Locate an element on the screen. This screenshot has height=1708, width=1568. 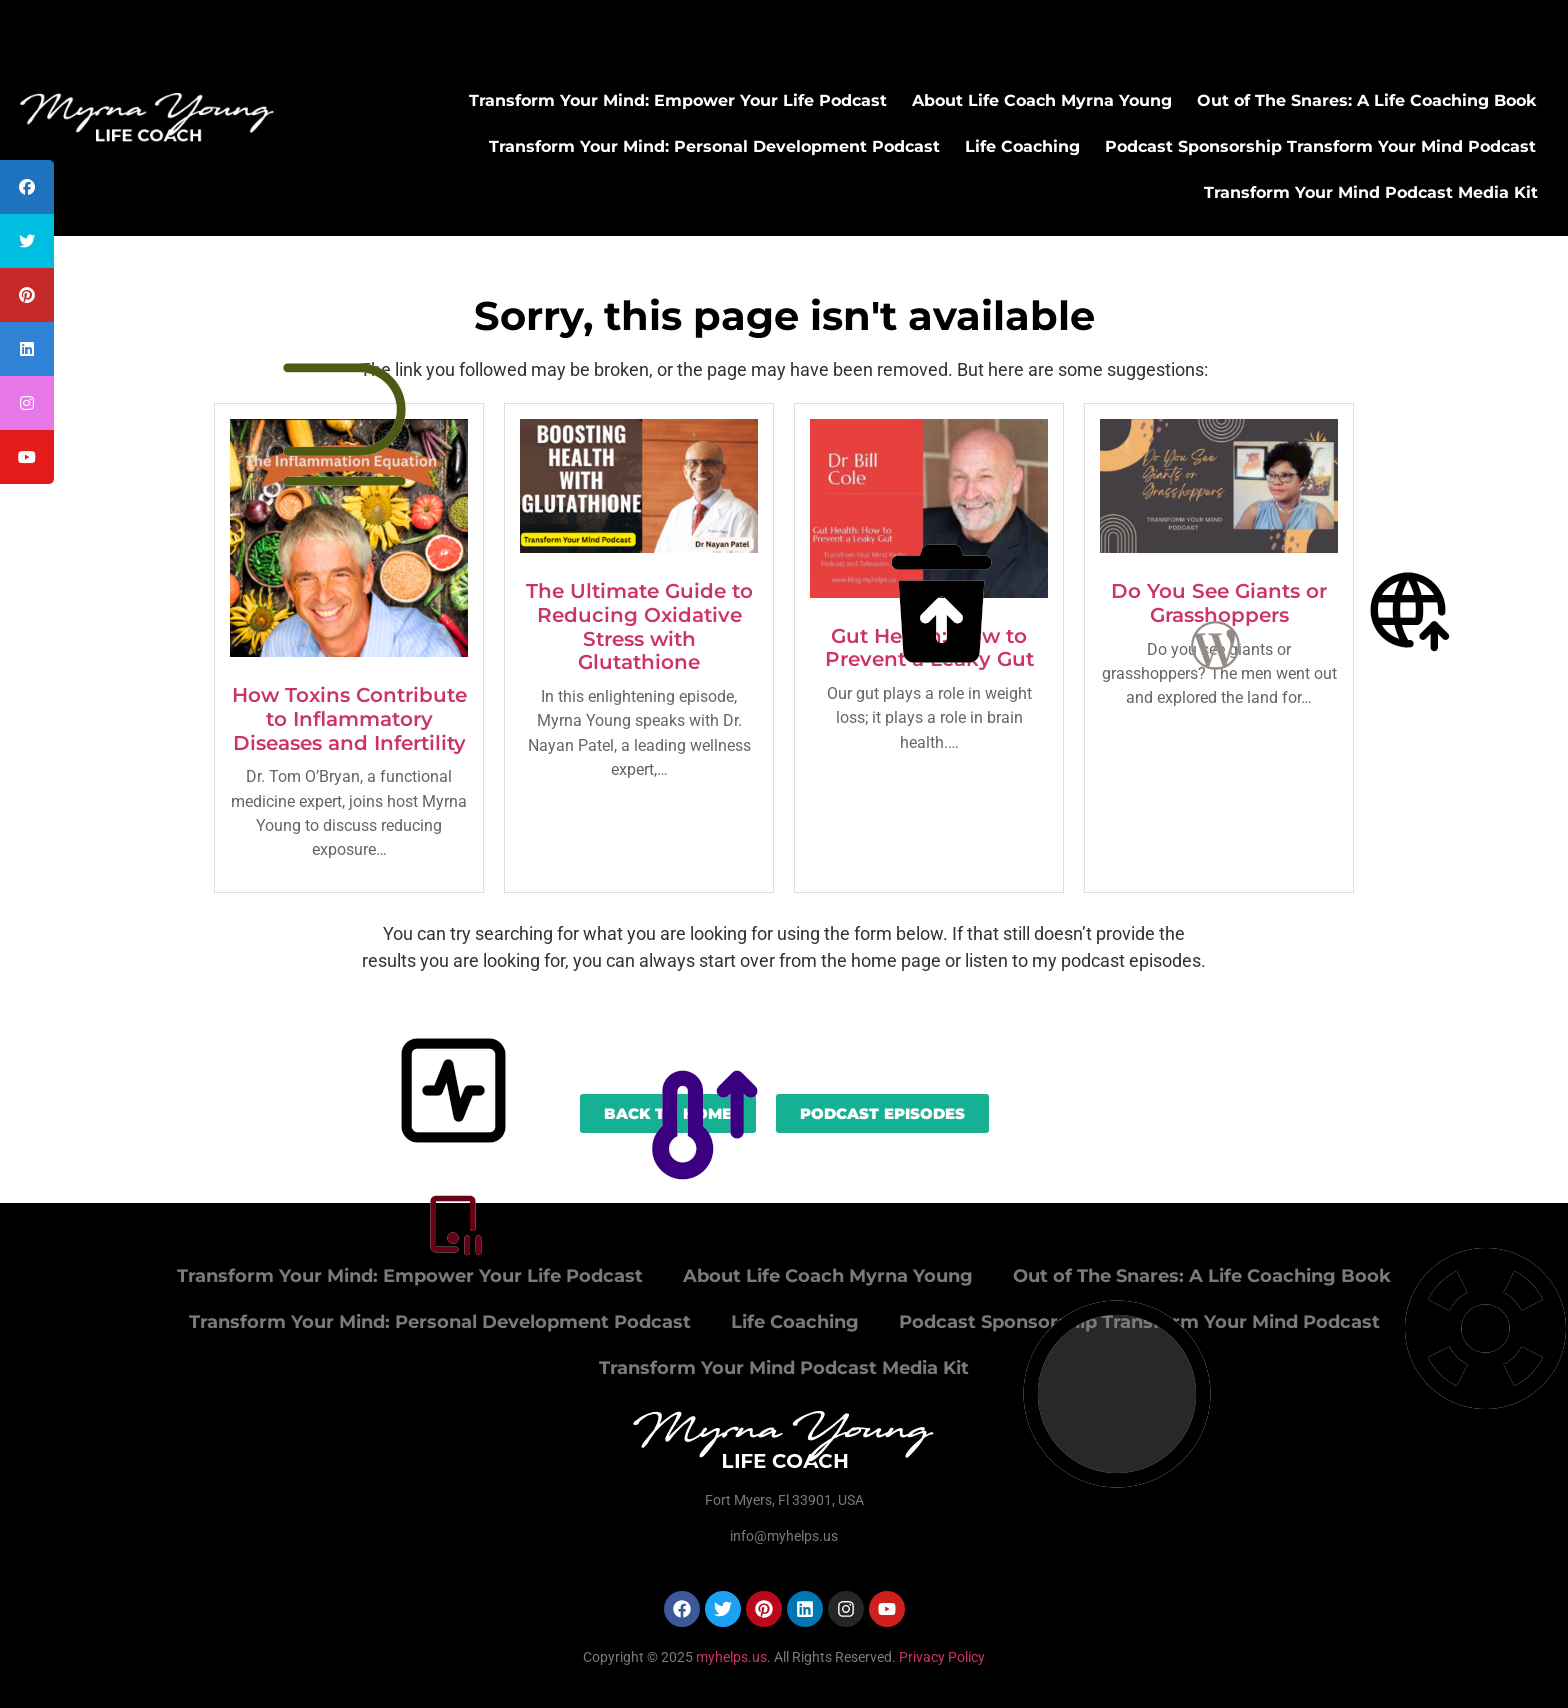
access help or support is located at coordinates (1485, 1328).